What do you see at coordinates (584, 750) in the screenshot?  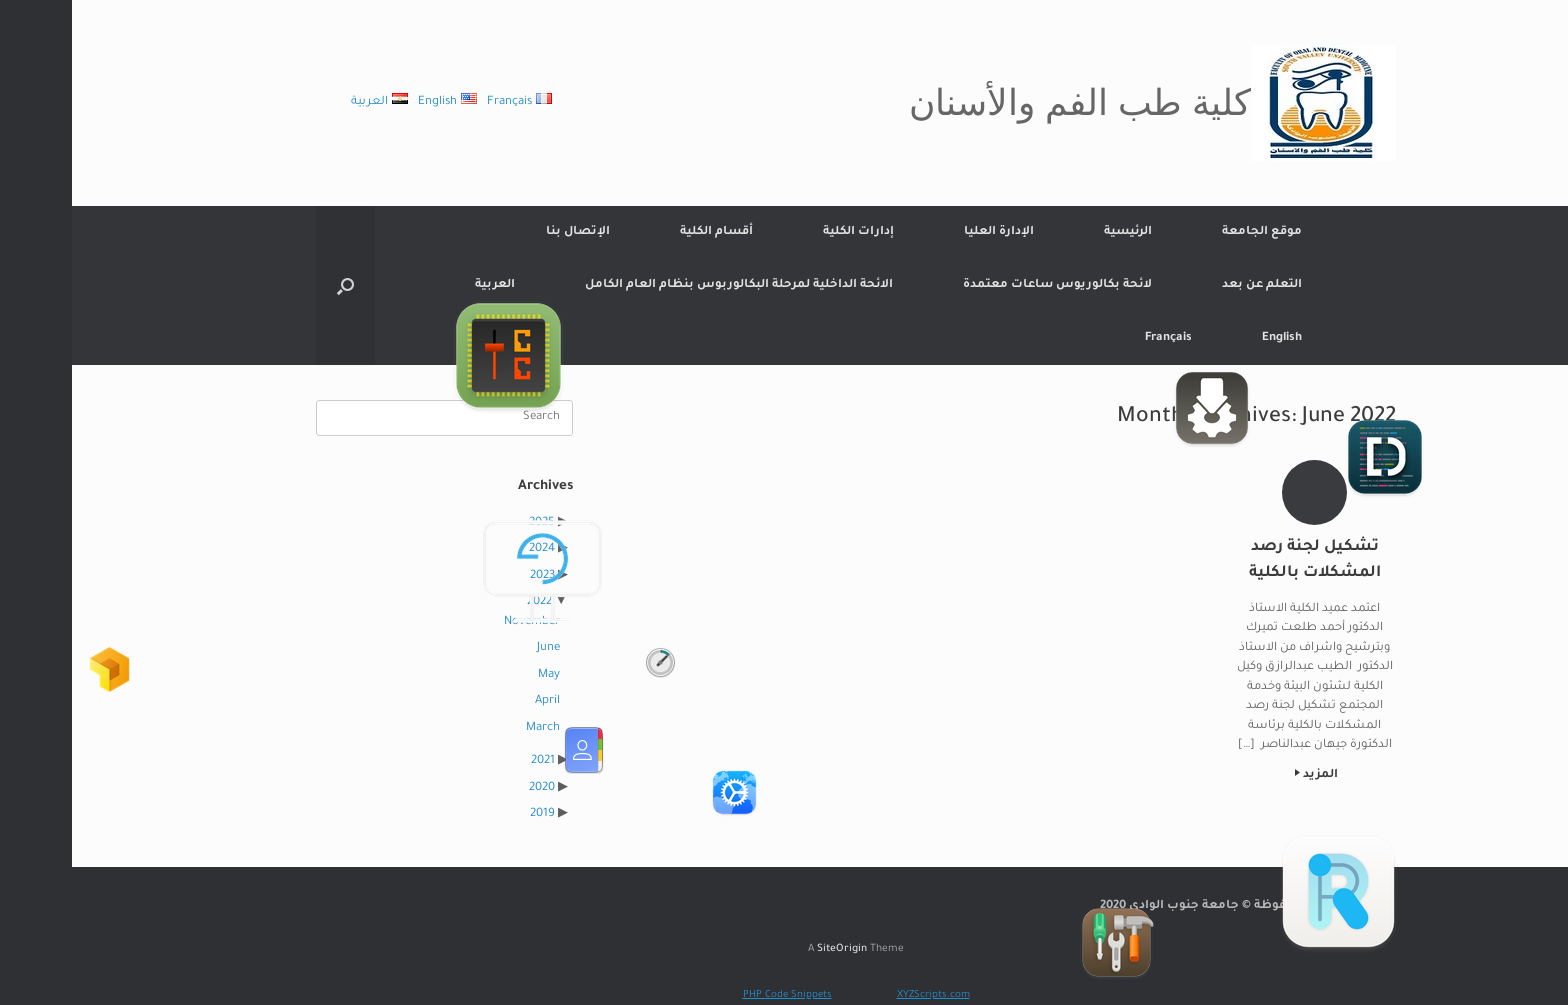 I see `open the address book application` at bounding box center [584, 750].